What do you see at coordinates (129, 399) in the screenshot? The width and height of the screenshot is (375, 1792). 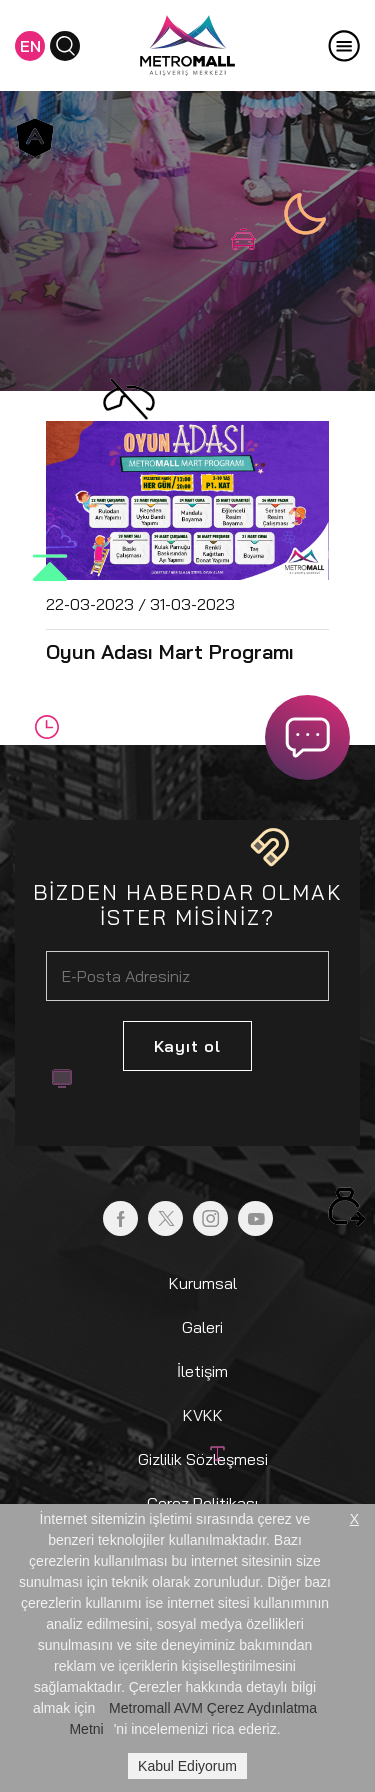 I see `end or decline a phone call` at bounding box center [129, 399].